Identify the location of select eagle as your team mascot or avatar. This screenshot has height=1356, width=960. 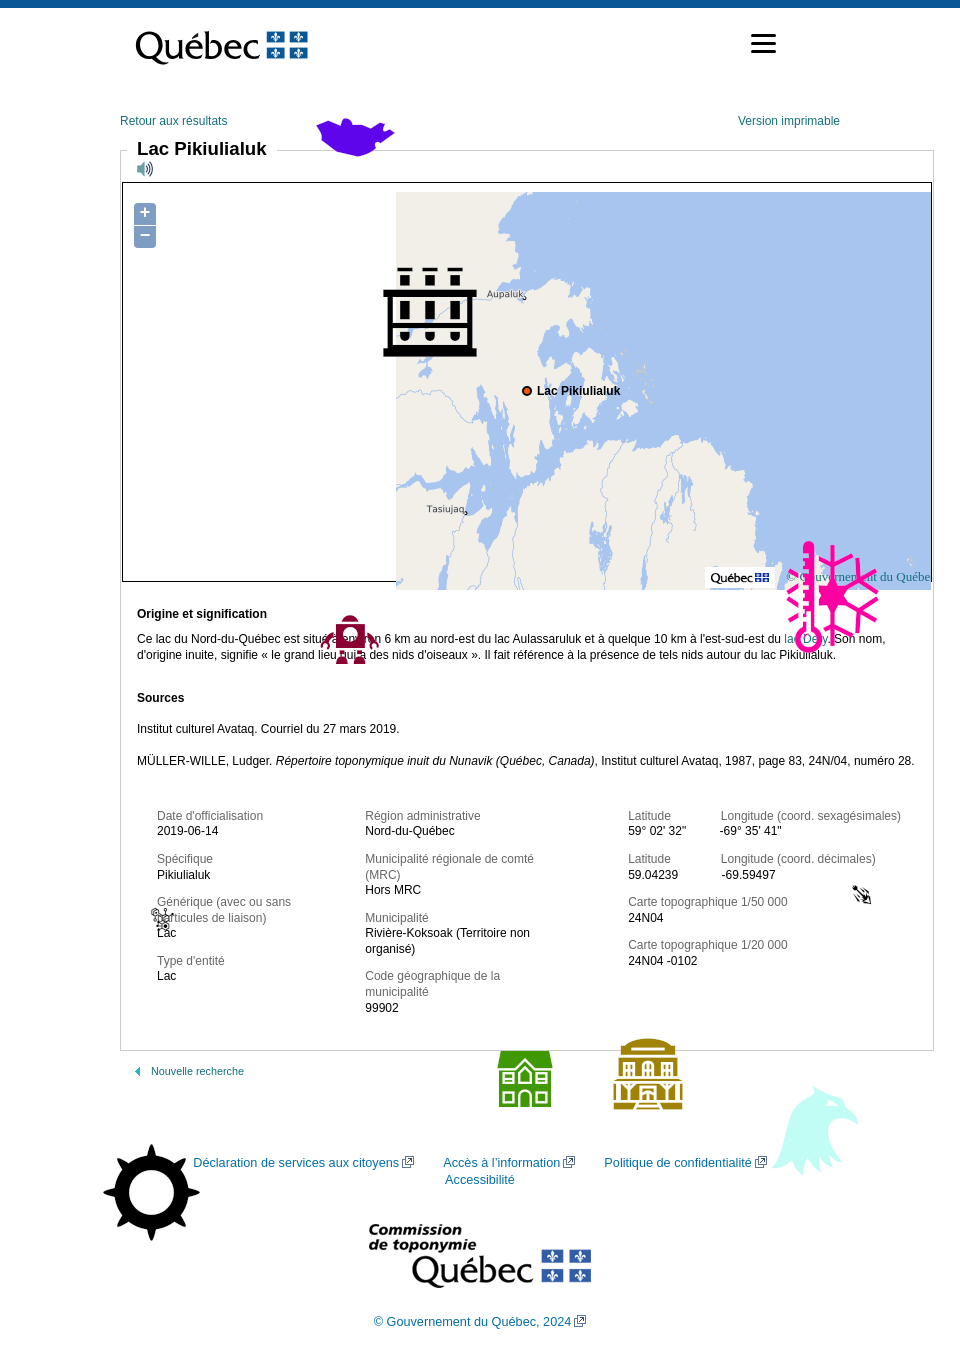
(814, 1130).